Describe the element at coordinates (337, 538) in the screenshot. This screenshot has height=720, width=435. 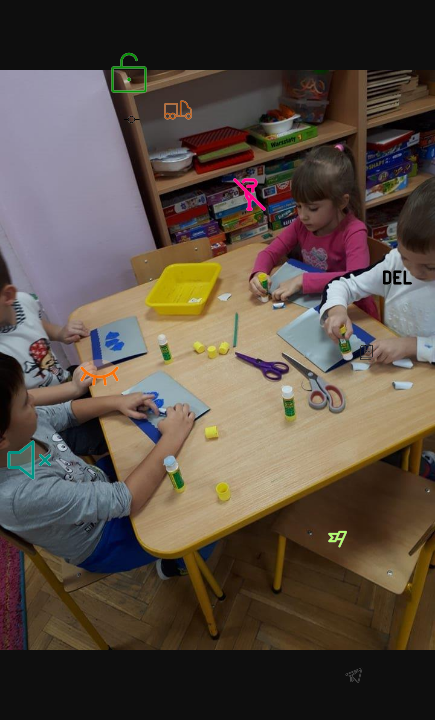
I see `flag or mark an item for follow-up` at that location.